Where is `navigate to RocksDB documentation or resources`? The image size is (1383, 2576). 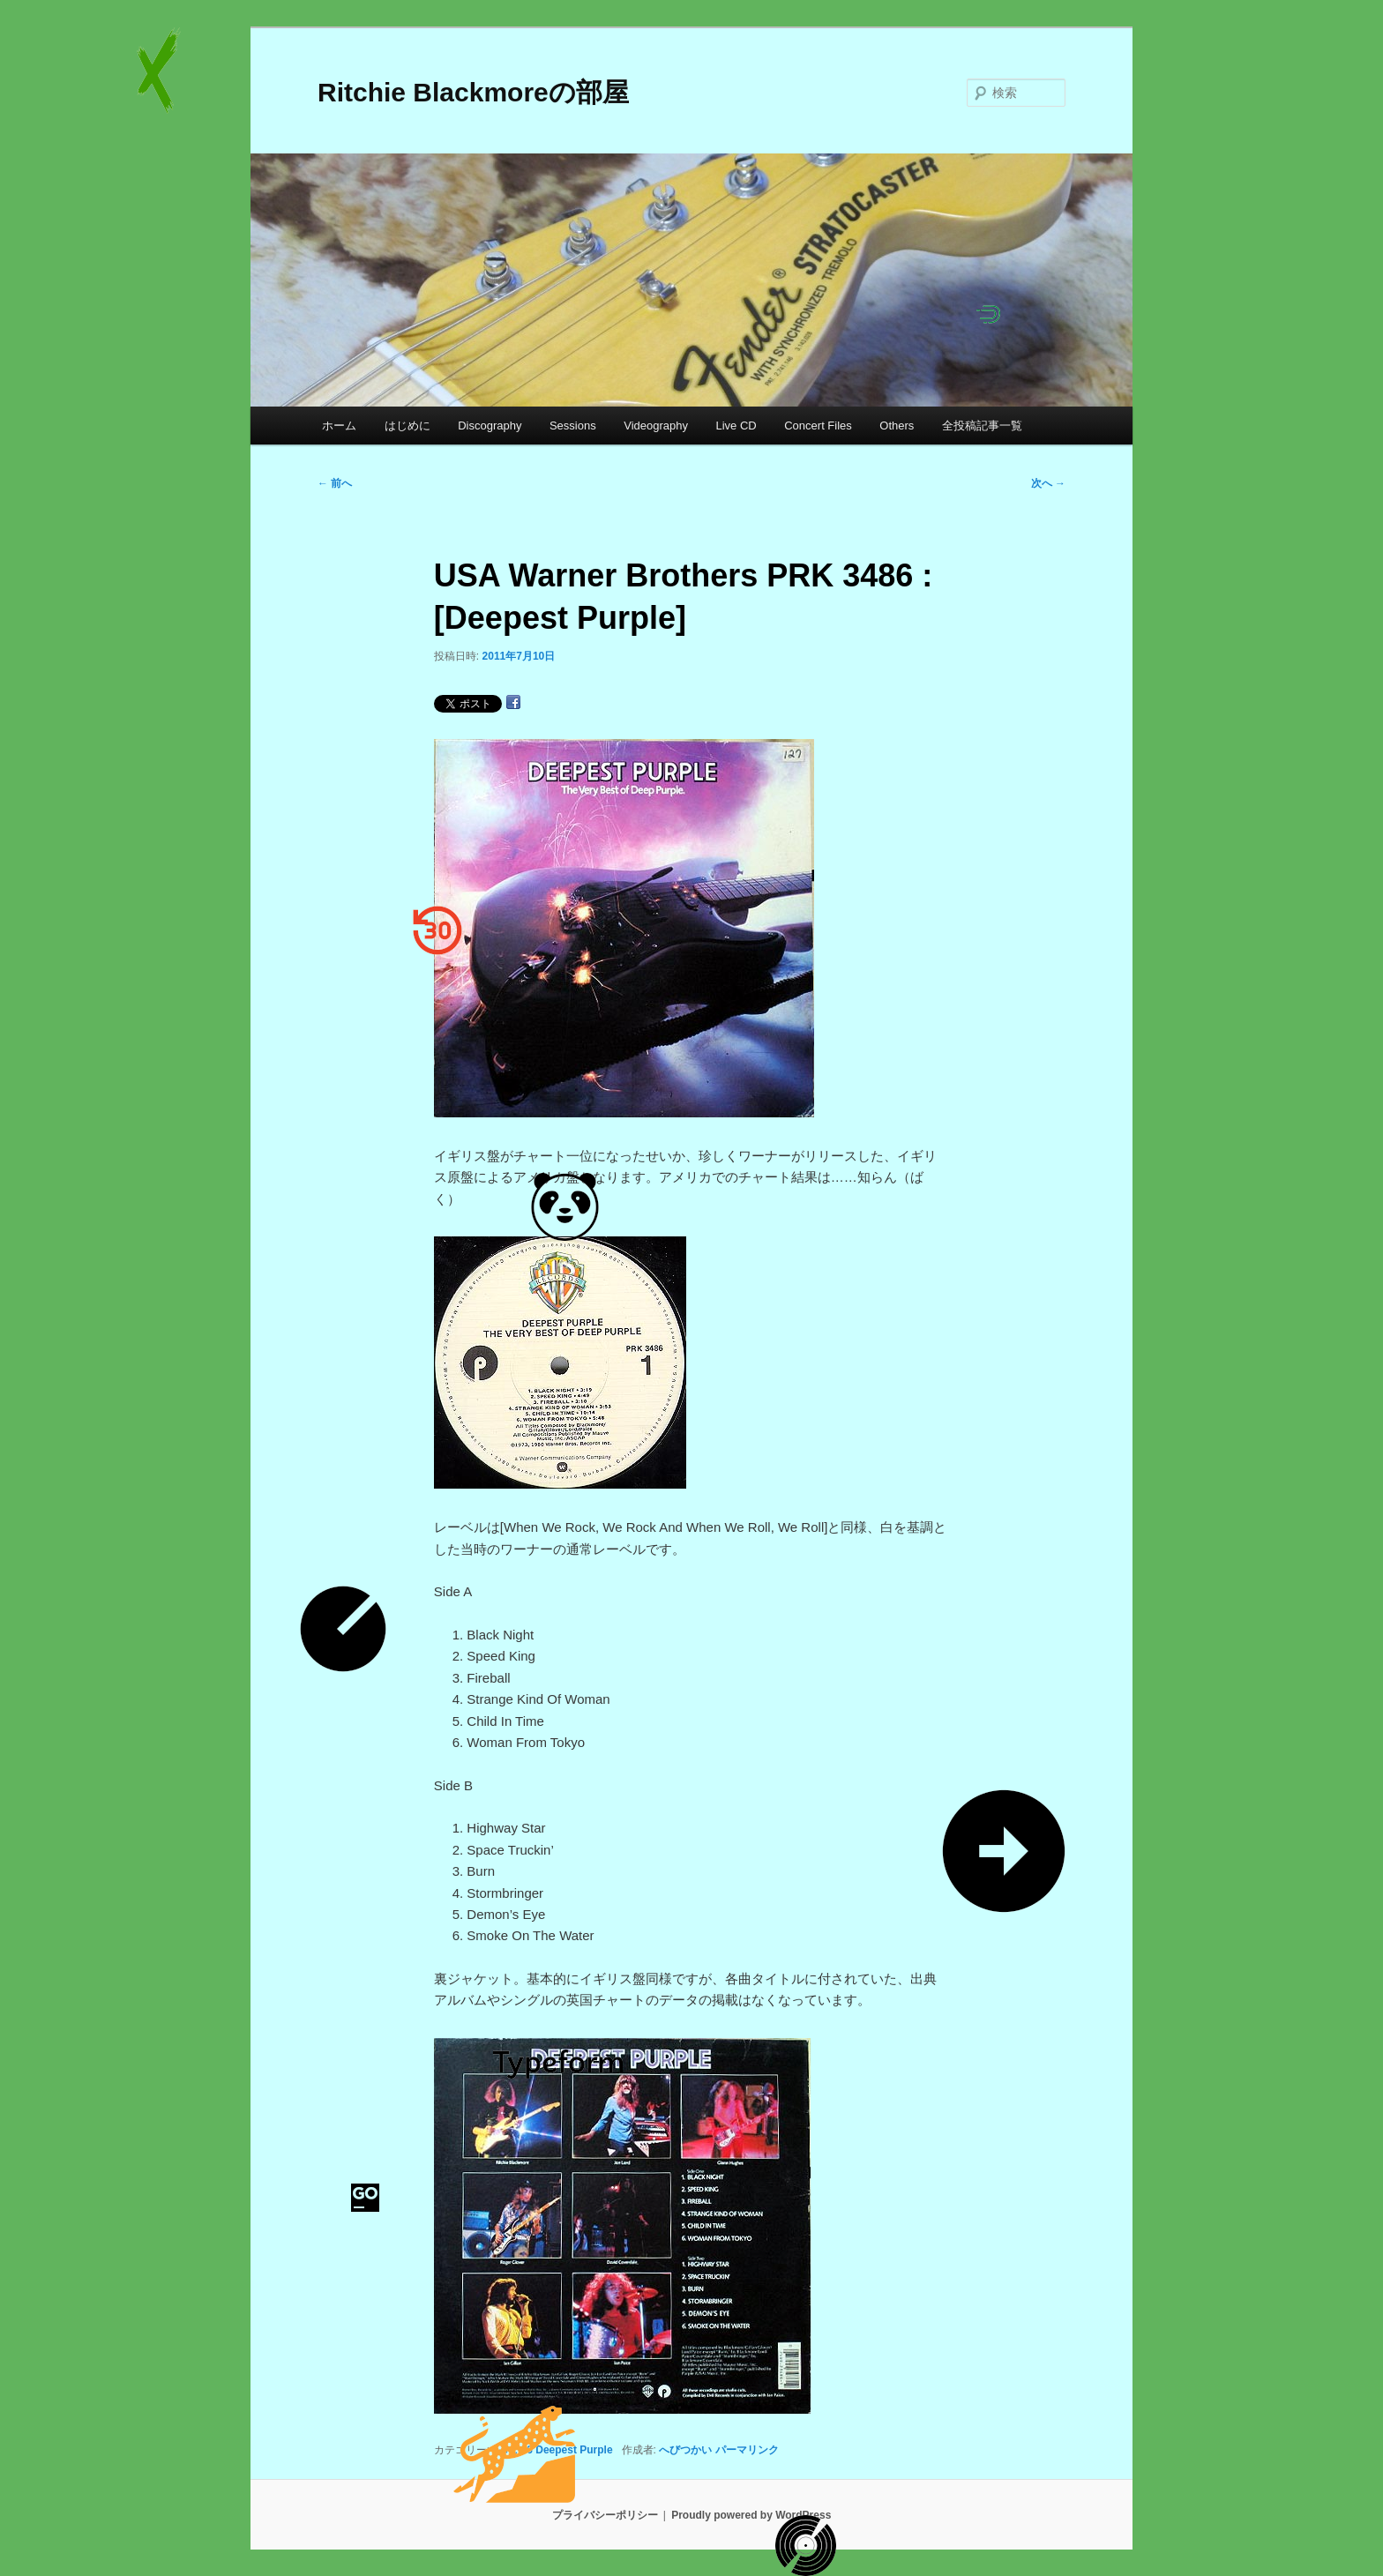
navigate to RocksDB documentation or resources is located at coordinates (514, 2454).